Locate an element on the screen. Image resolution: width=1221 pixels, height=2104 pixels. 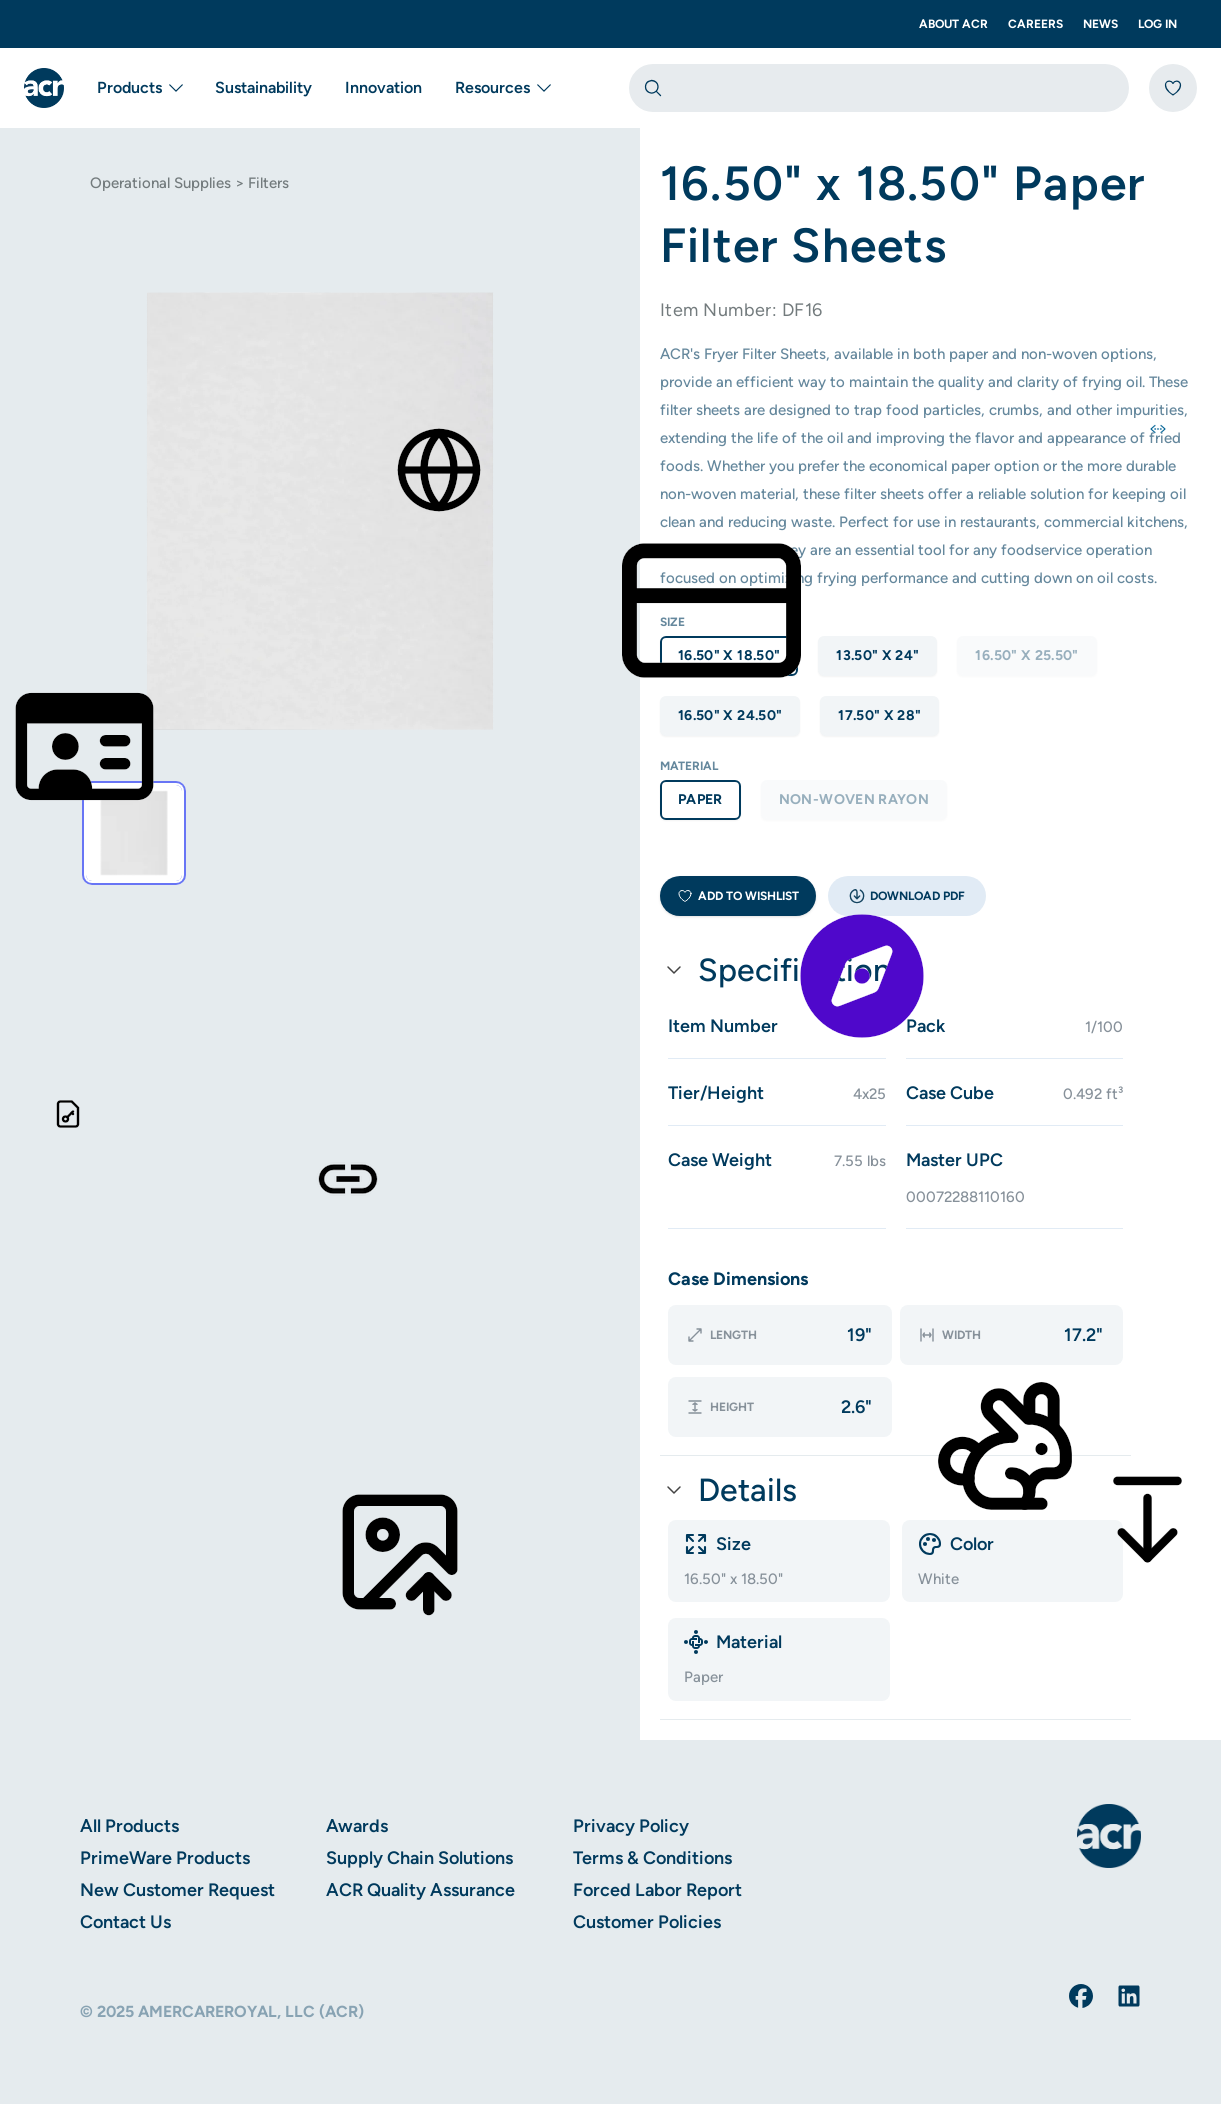
indicates fast or quick mode is located at coordinates (1005, 1449).